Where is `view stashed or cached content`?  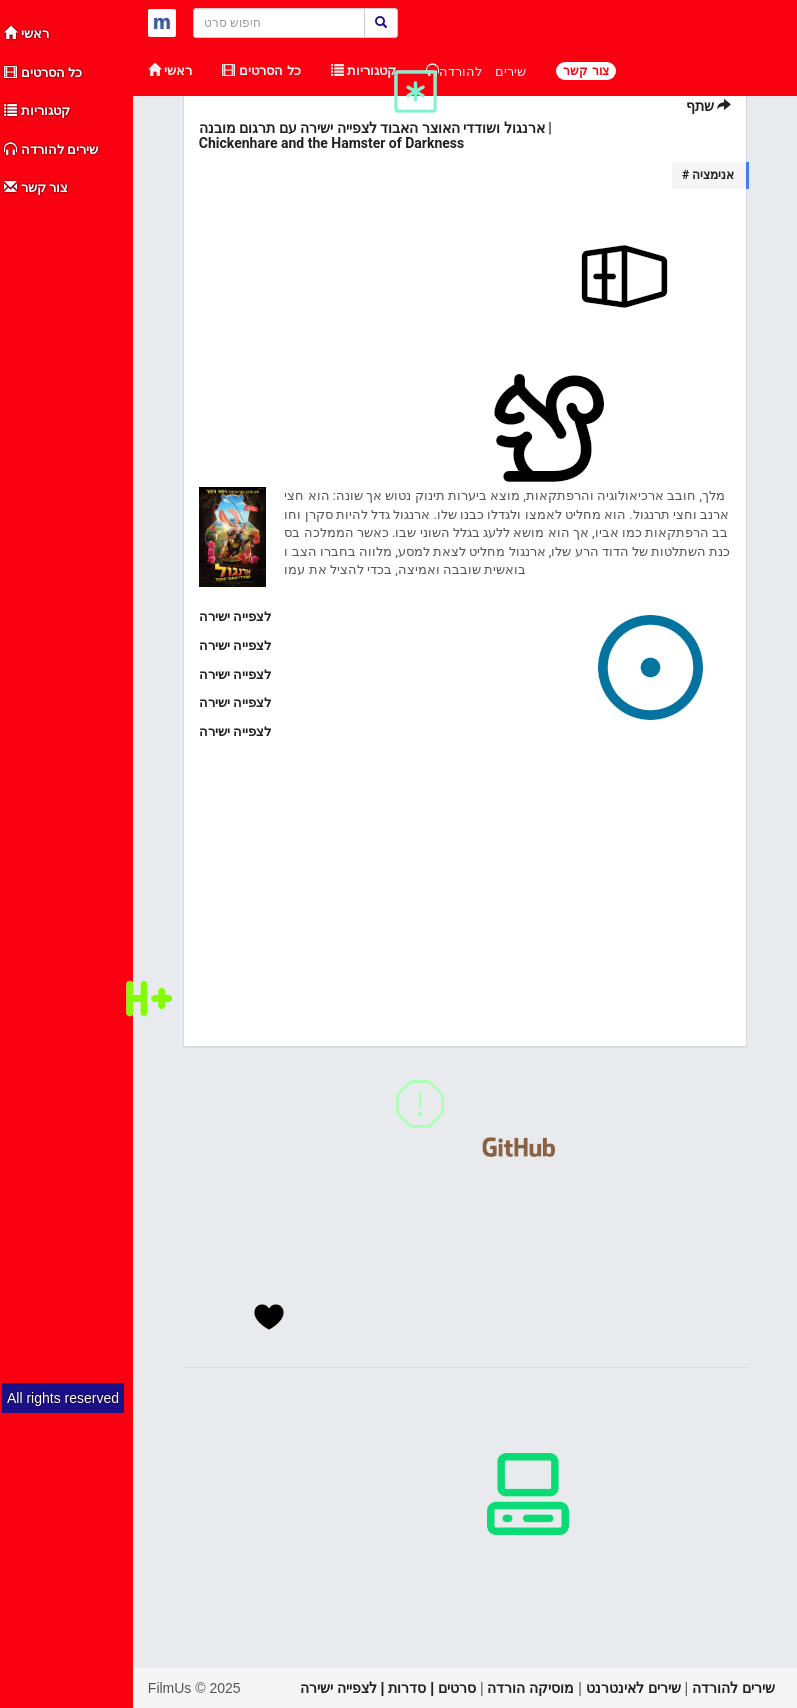
view stashed or cached content is located at coordinates (546, 431).